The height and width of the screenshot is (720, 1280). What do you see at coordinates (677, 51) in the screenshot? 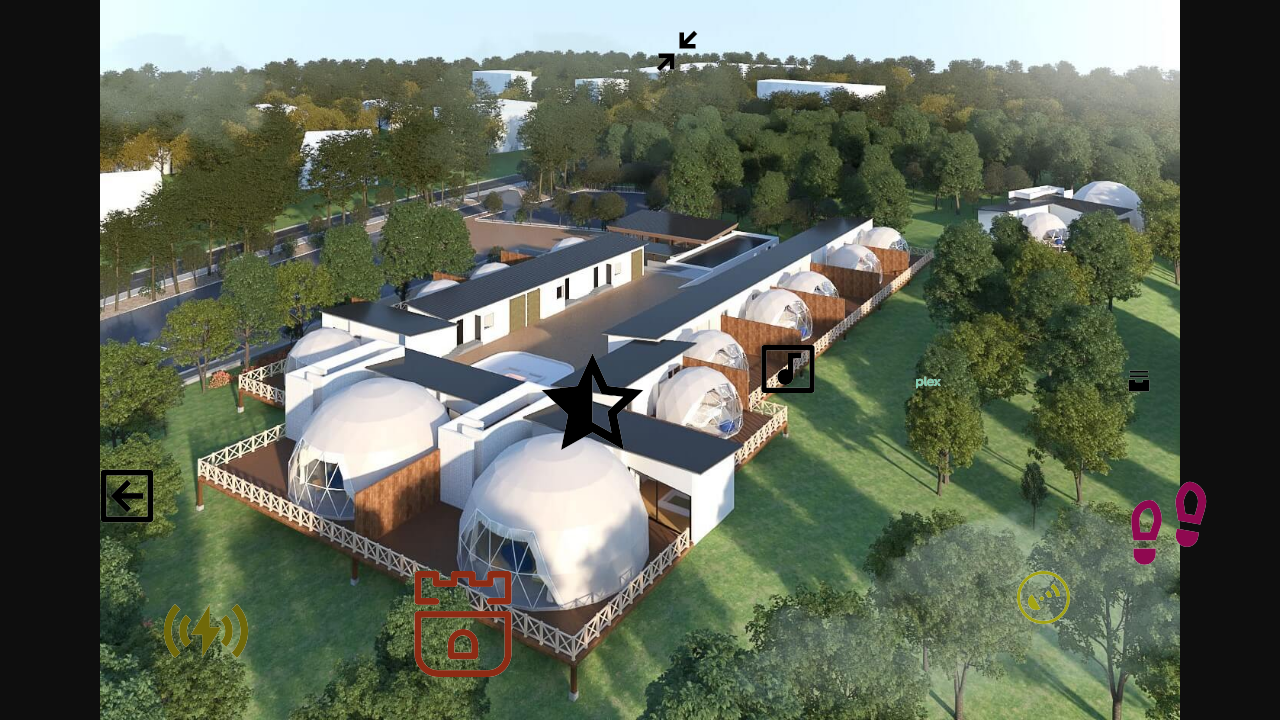
I see `collapse or minimize expanded content` at bounding box center [677, 51].